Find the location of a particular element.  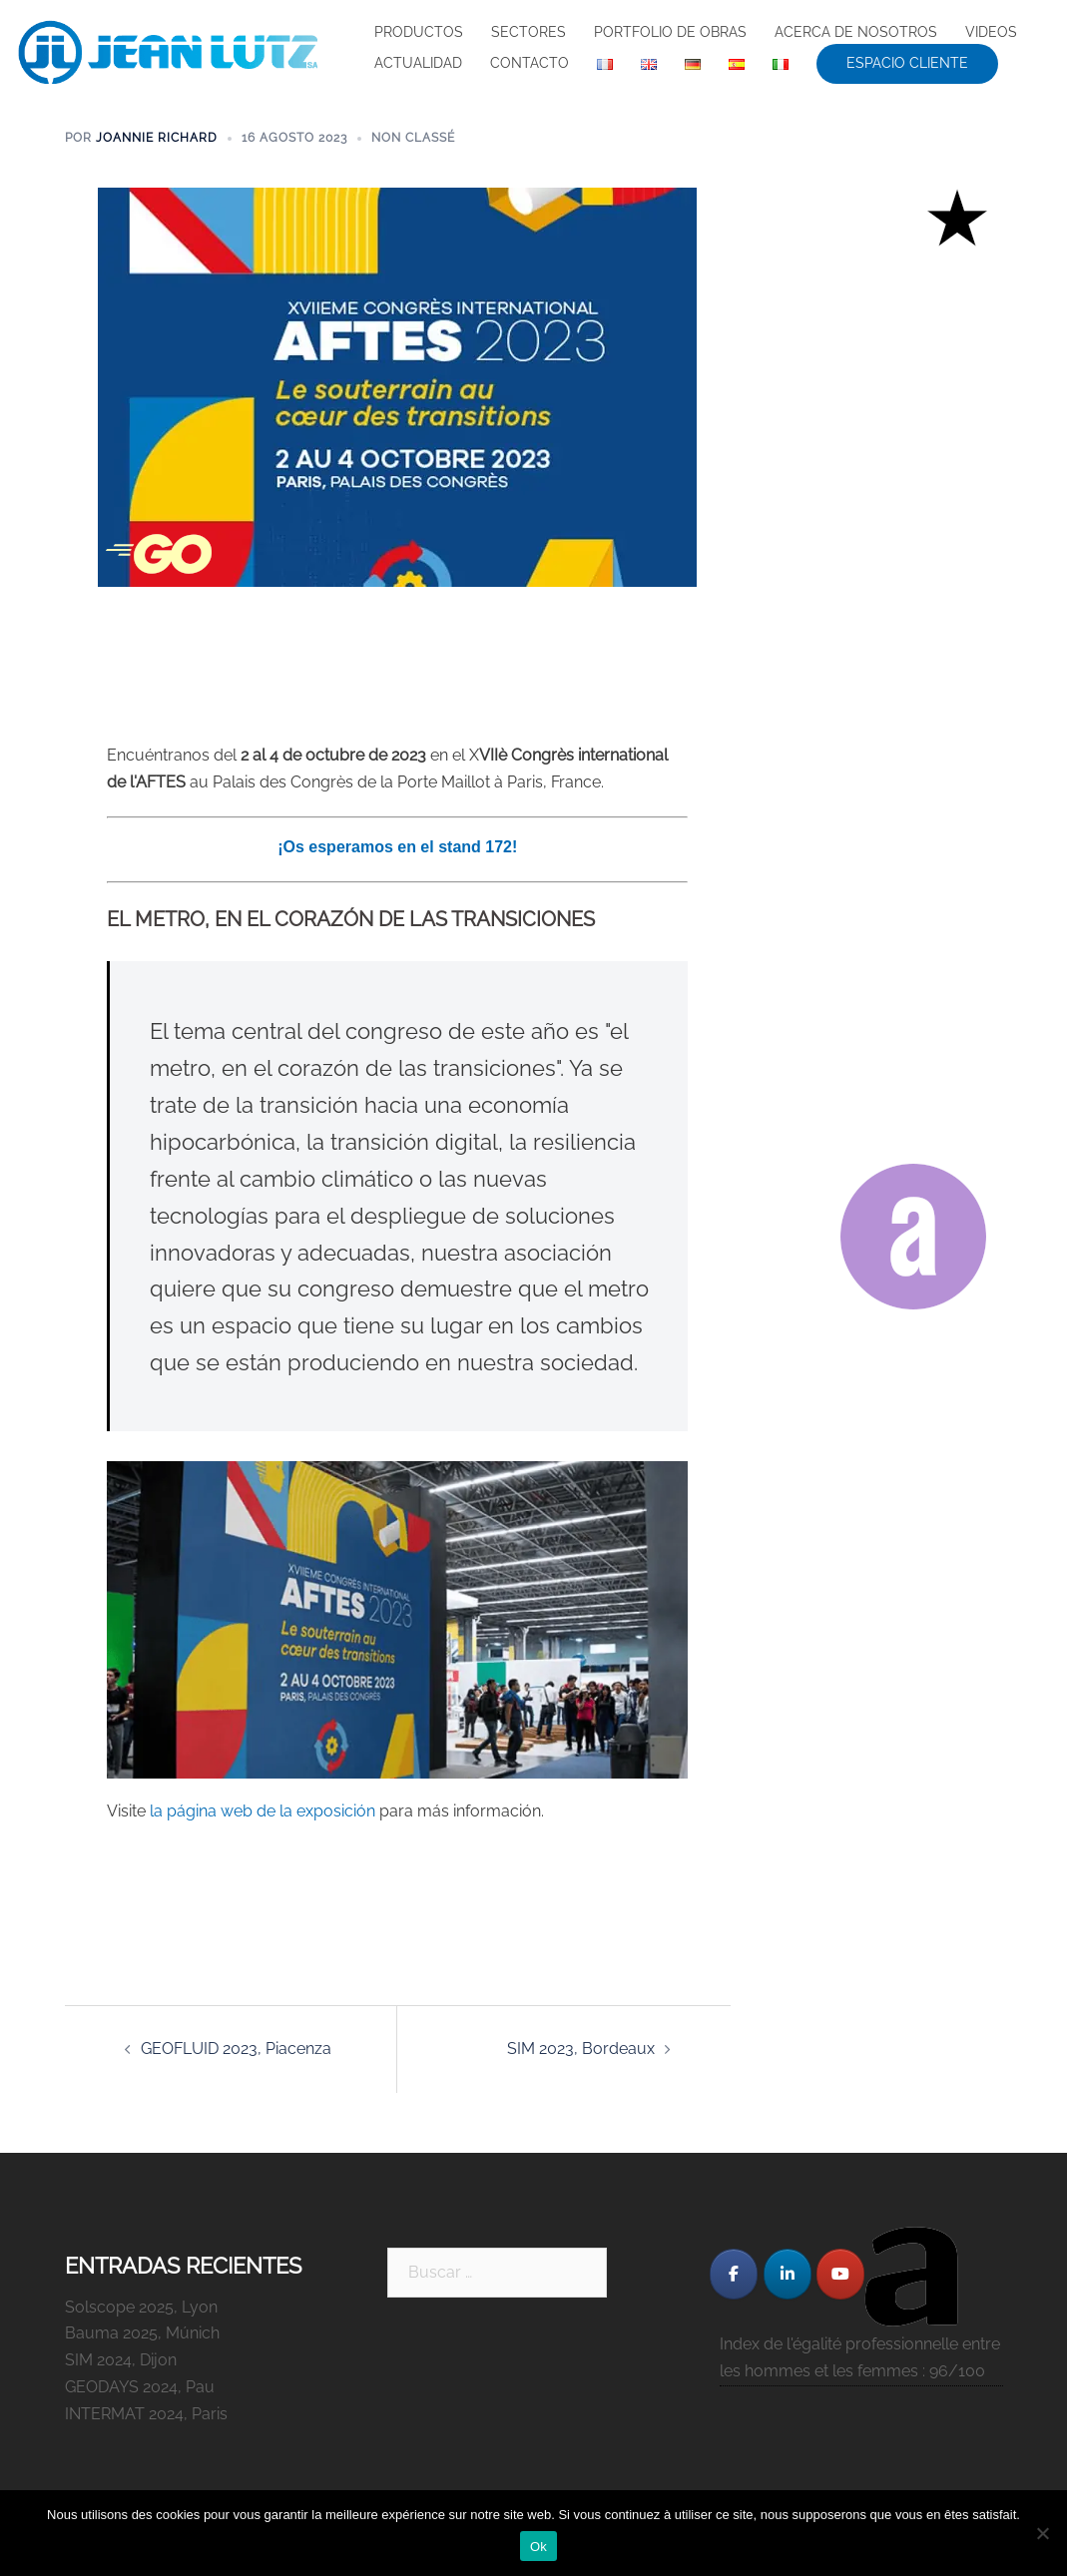

amilia brand logo is located at coordinates (911, 2277).